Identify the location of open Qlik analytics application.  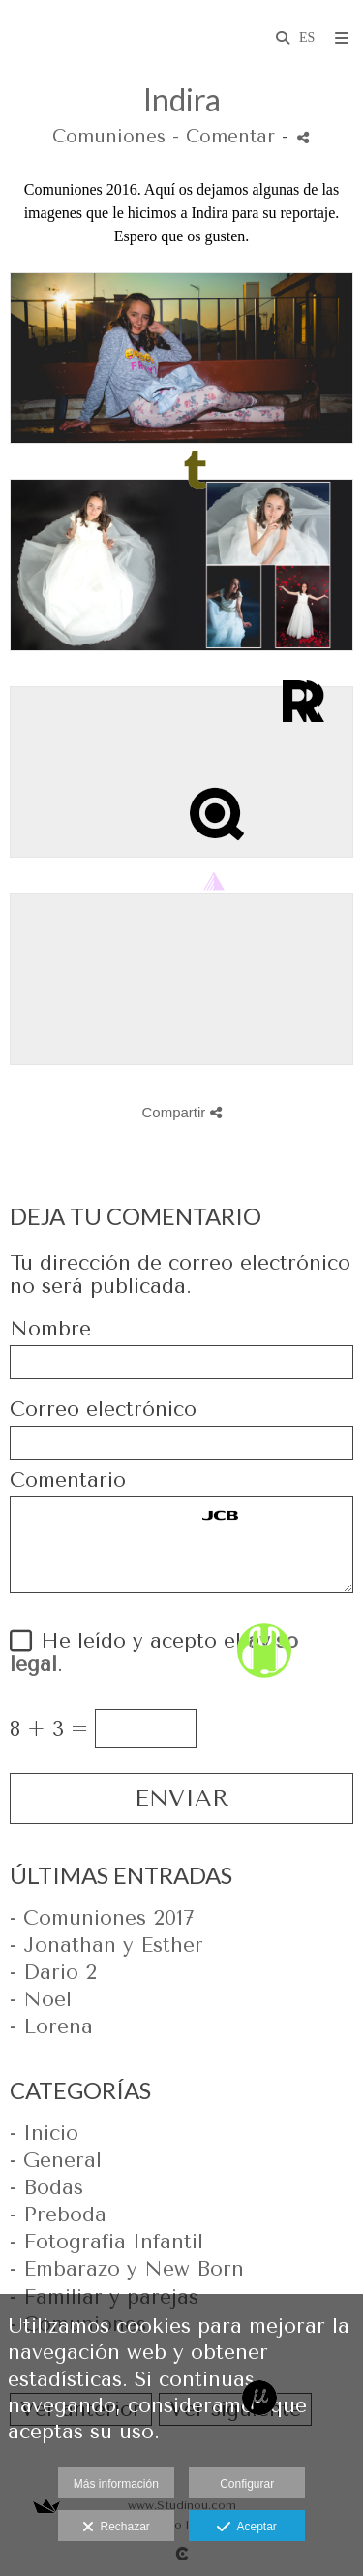
(217, 814).